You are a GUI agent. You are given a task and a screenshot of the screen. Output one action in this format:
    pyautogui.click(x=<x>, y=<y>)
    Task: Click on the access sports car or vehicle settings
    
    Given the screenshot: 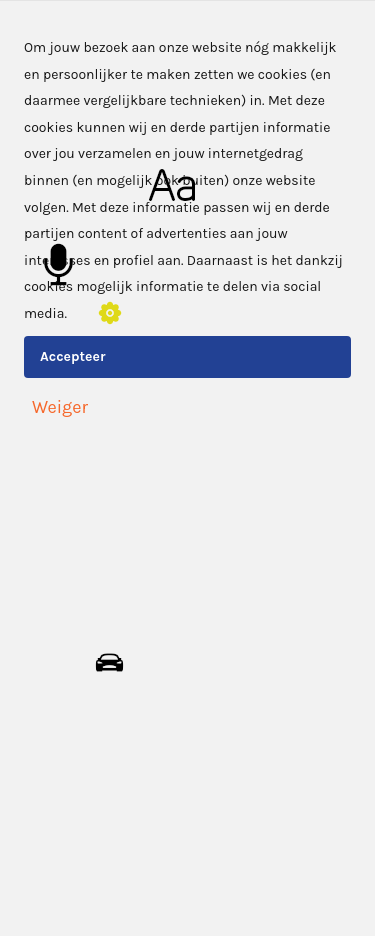 What is the action you would take?
    pyautogui.click(x=109, y=662)
    